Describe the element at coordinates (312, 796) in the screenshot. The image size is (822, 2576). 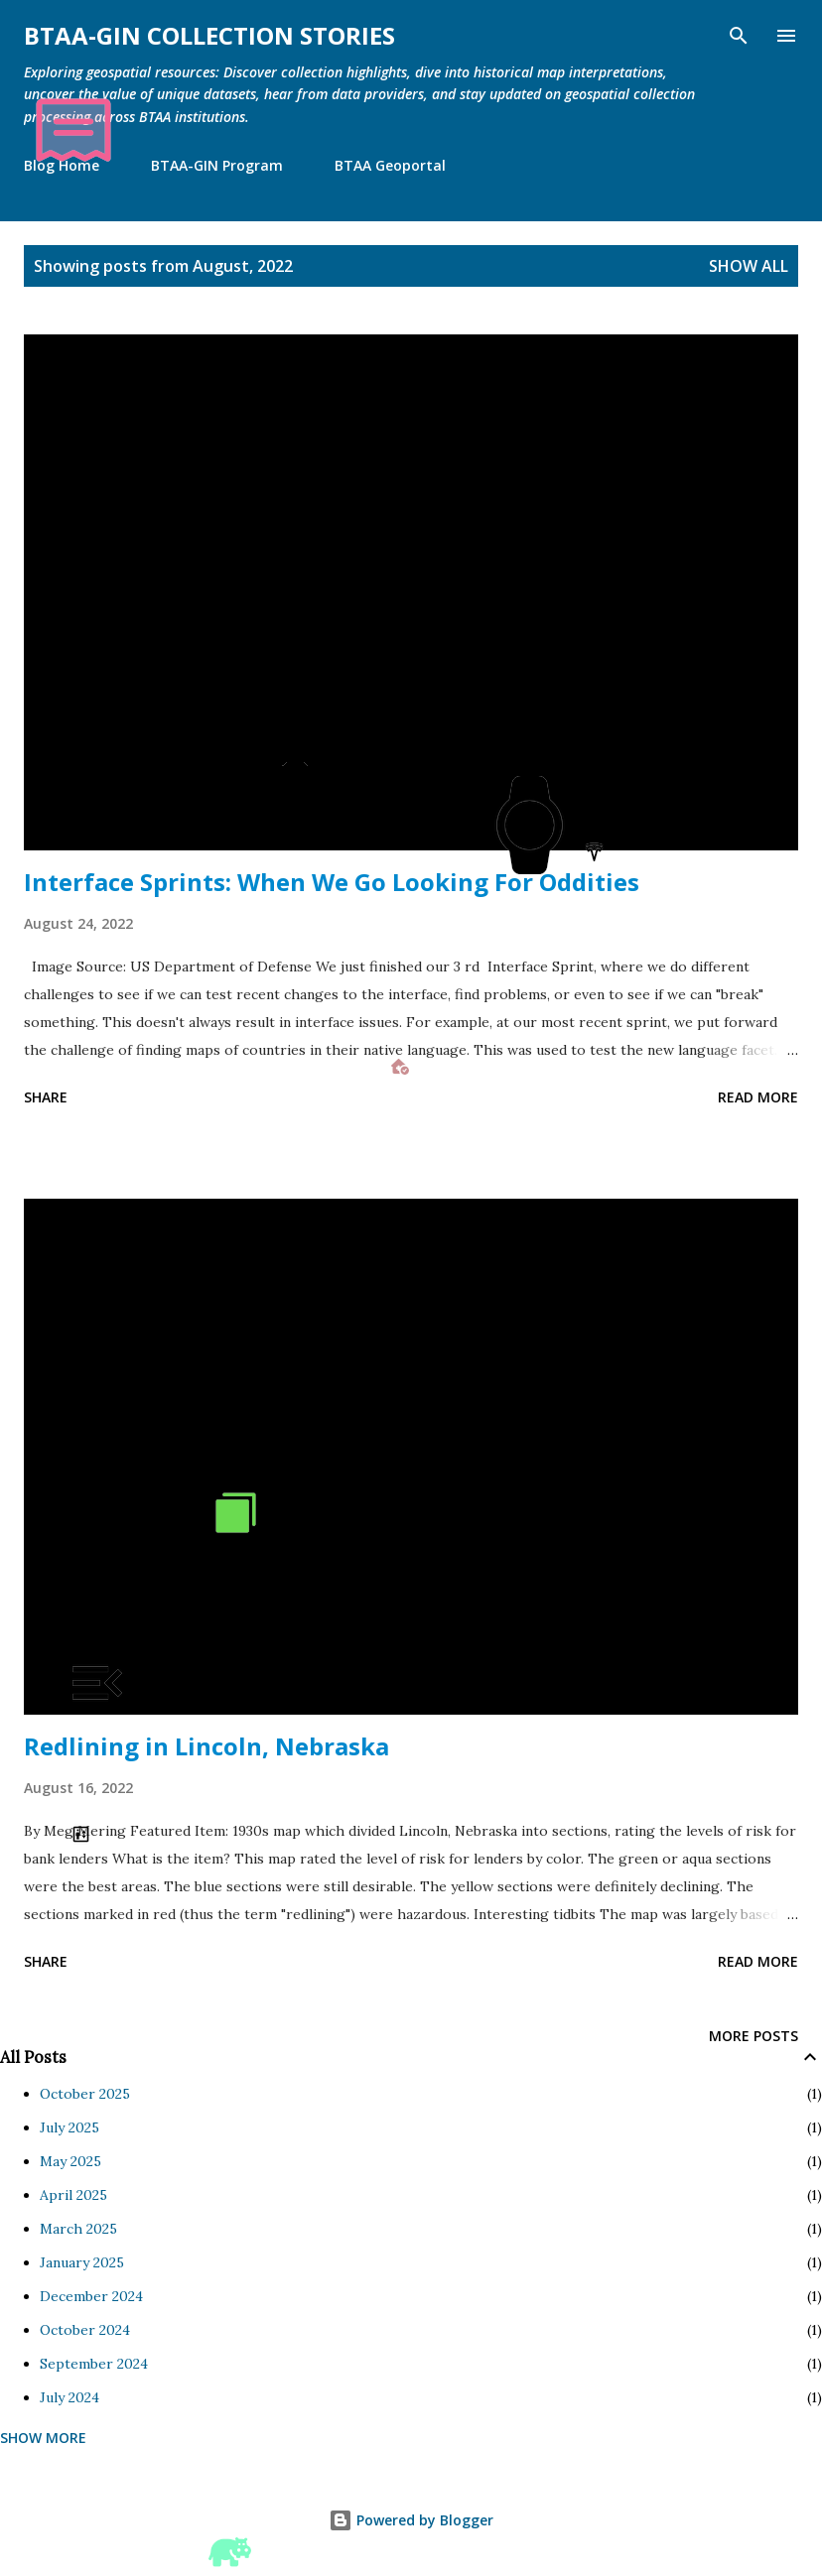
I see `delete all selected items` at that location.